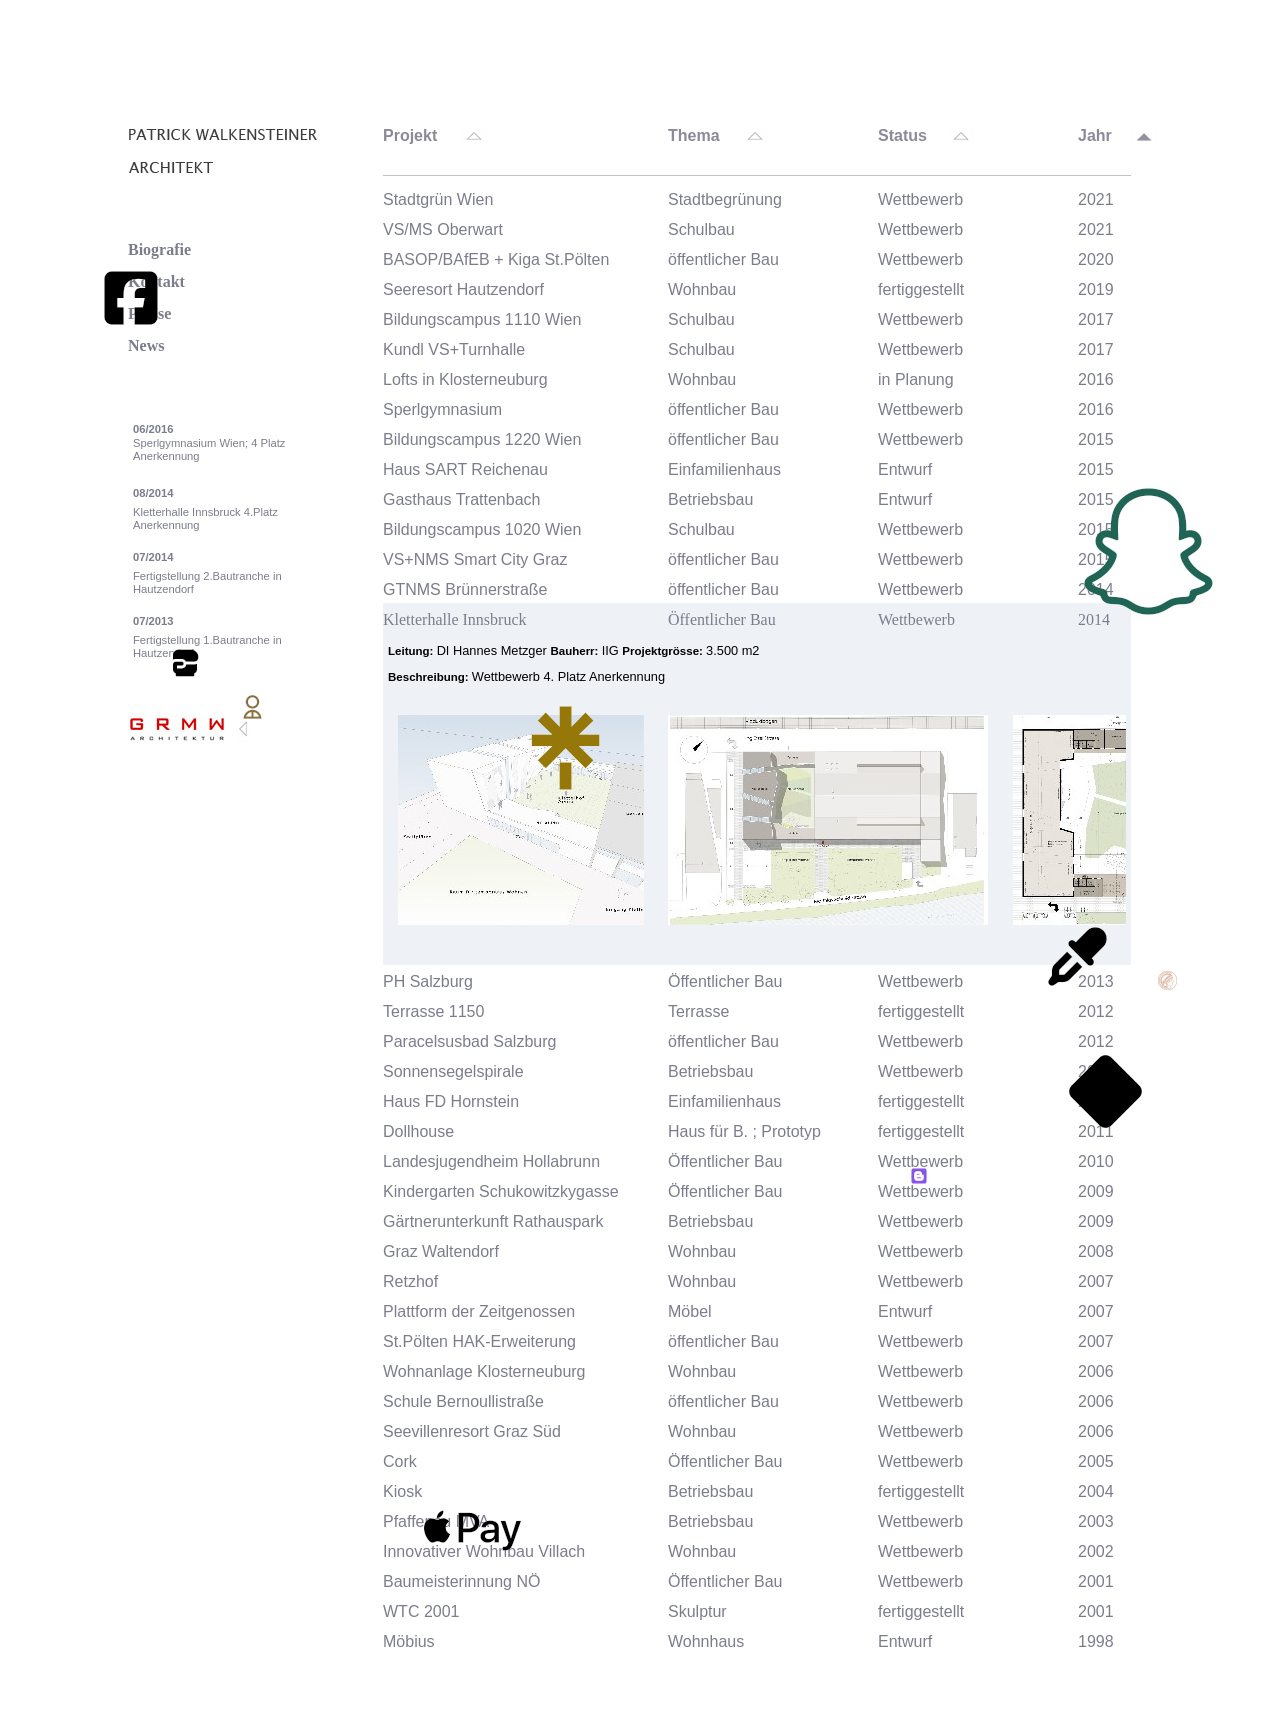  What do you see at coordinates (563, 748) in the screenshot?
I see `visit linktree profile` at bounding box center [563, 748].